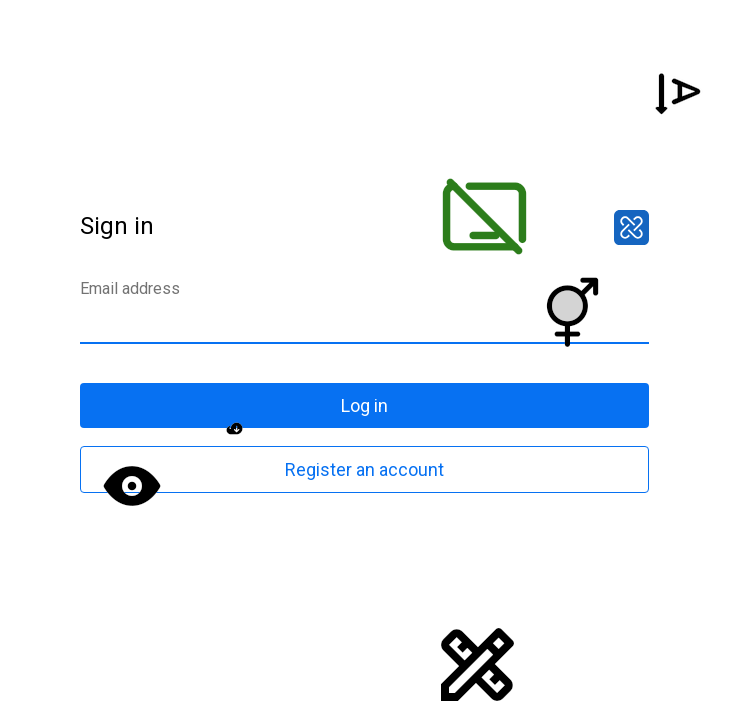 This screenshot has width=729, height=720. What do you see at coordinates (677, 94) in the screenshot?
I see `rotate text direction downward` at bounding box center [677, 94].